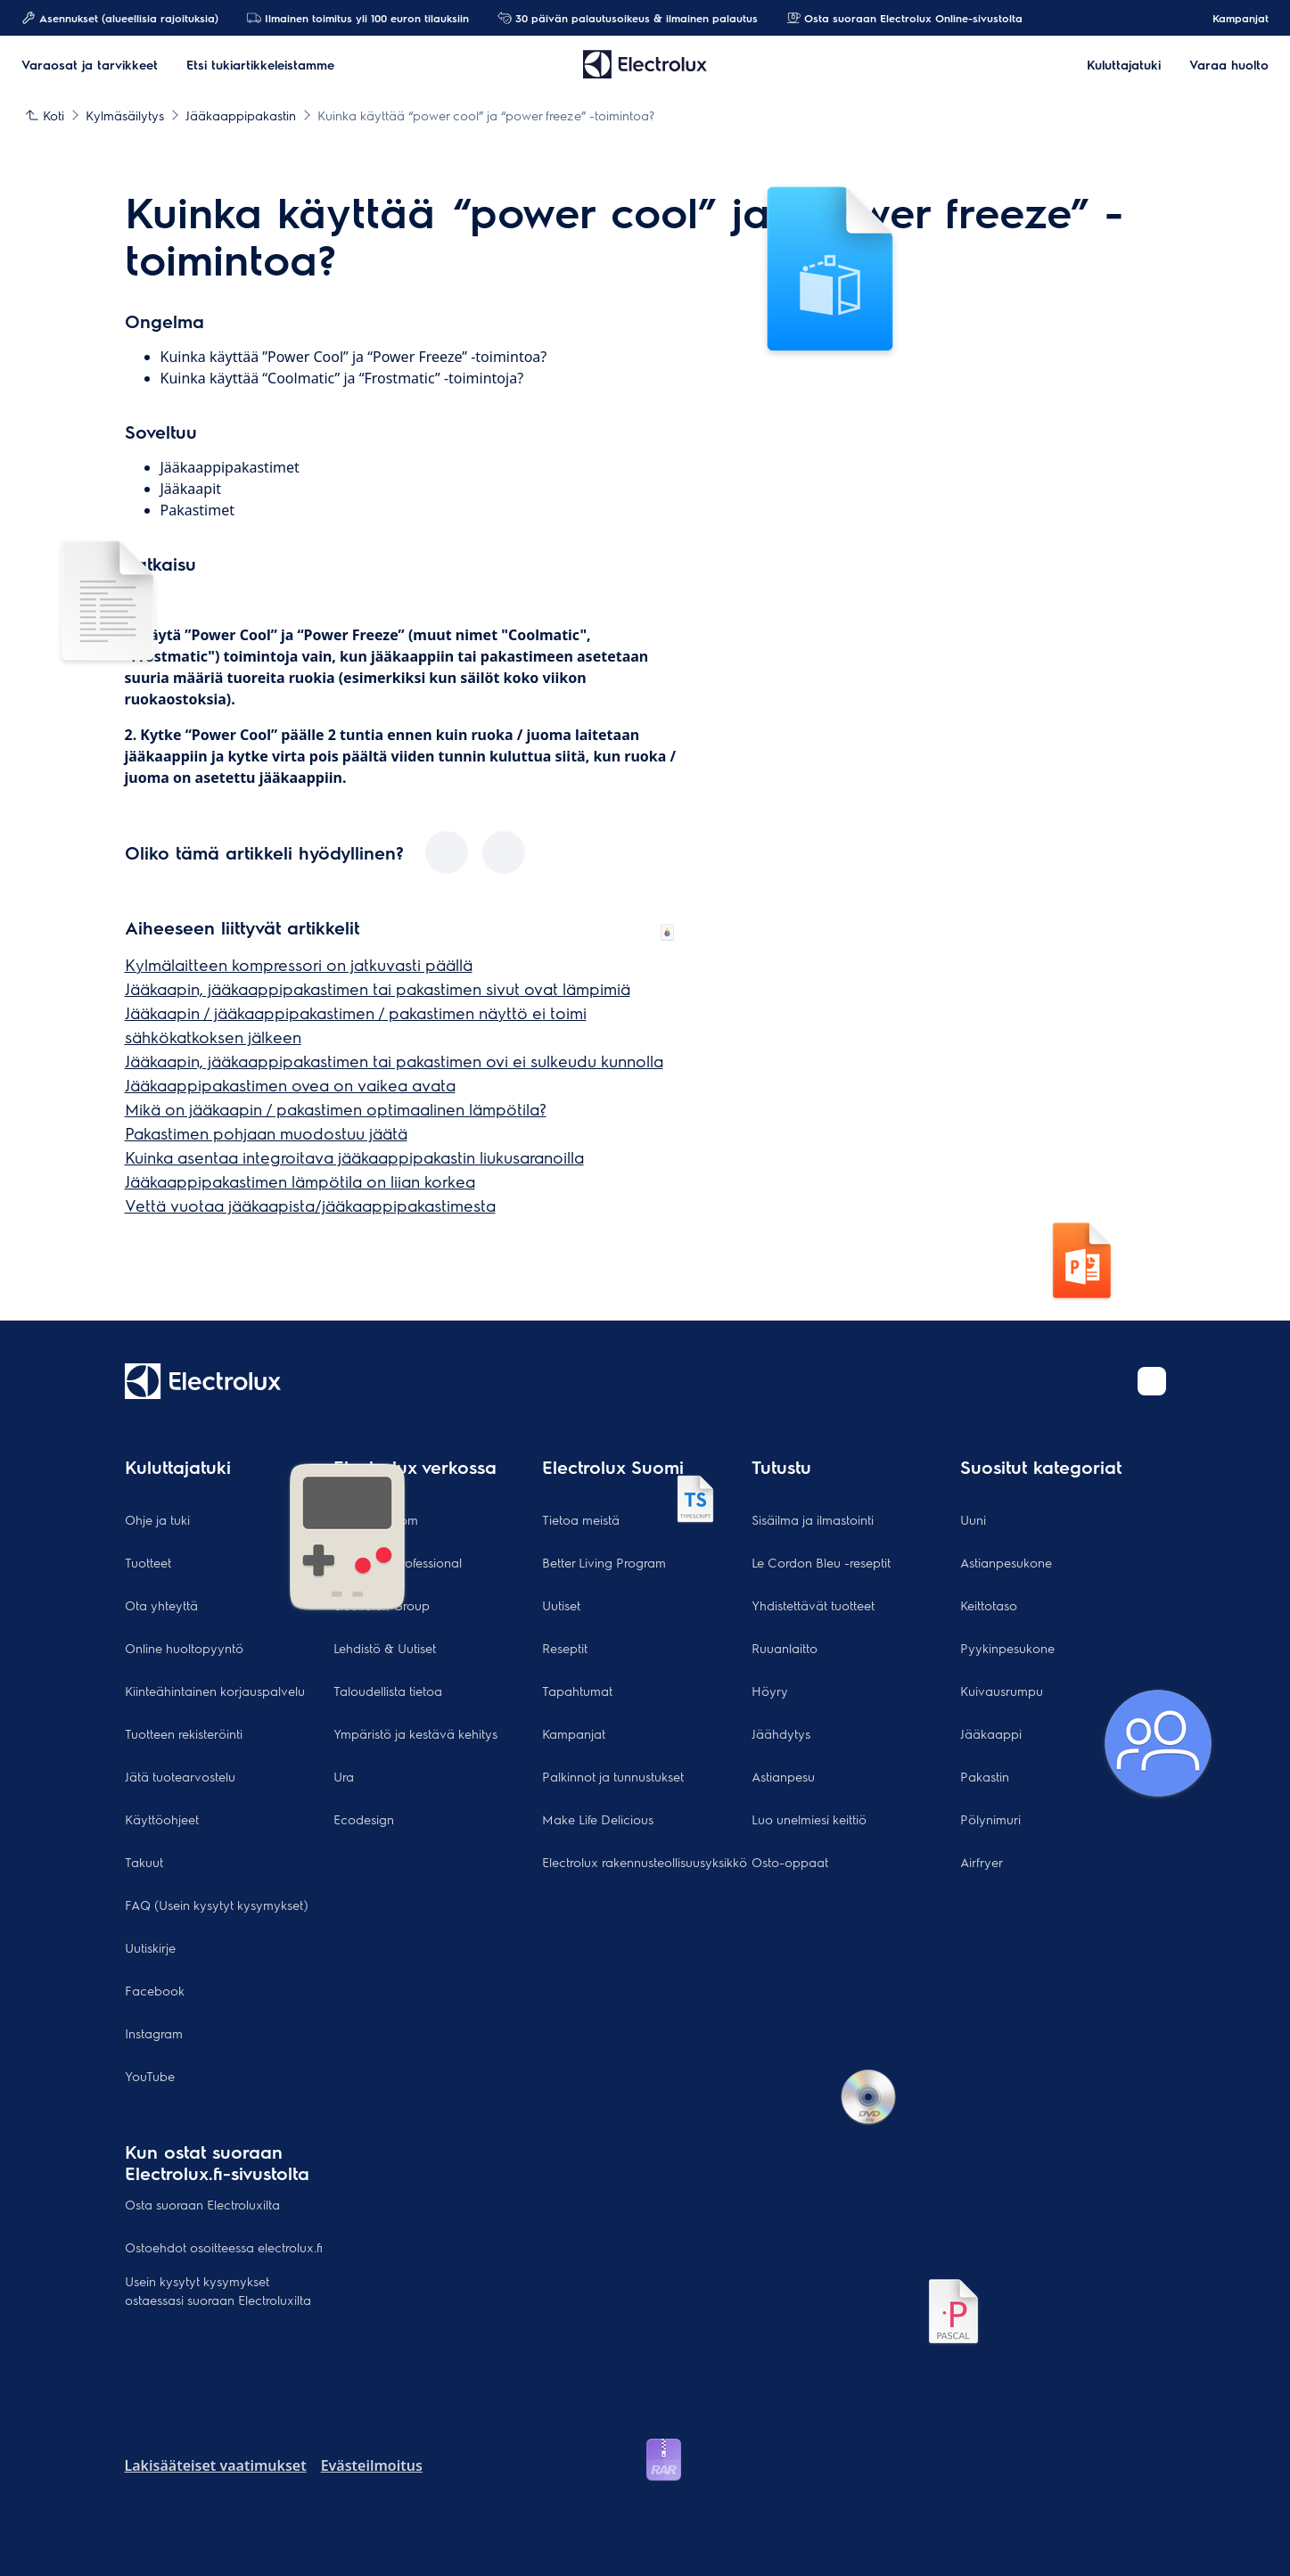 This screenshot has height=2576, width=1290. Describe the element at coordinates (953, 2312) in the screenshot. I see `a pascal programming language source file` at that location.